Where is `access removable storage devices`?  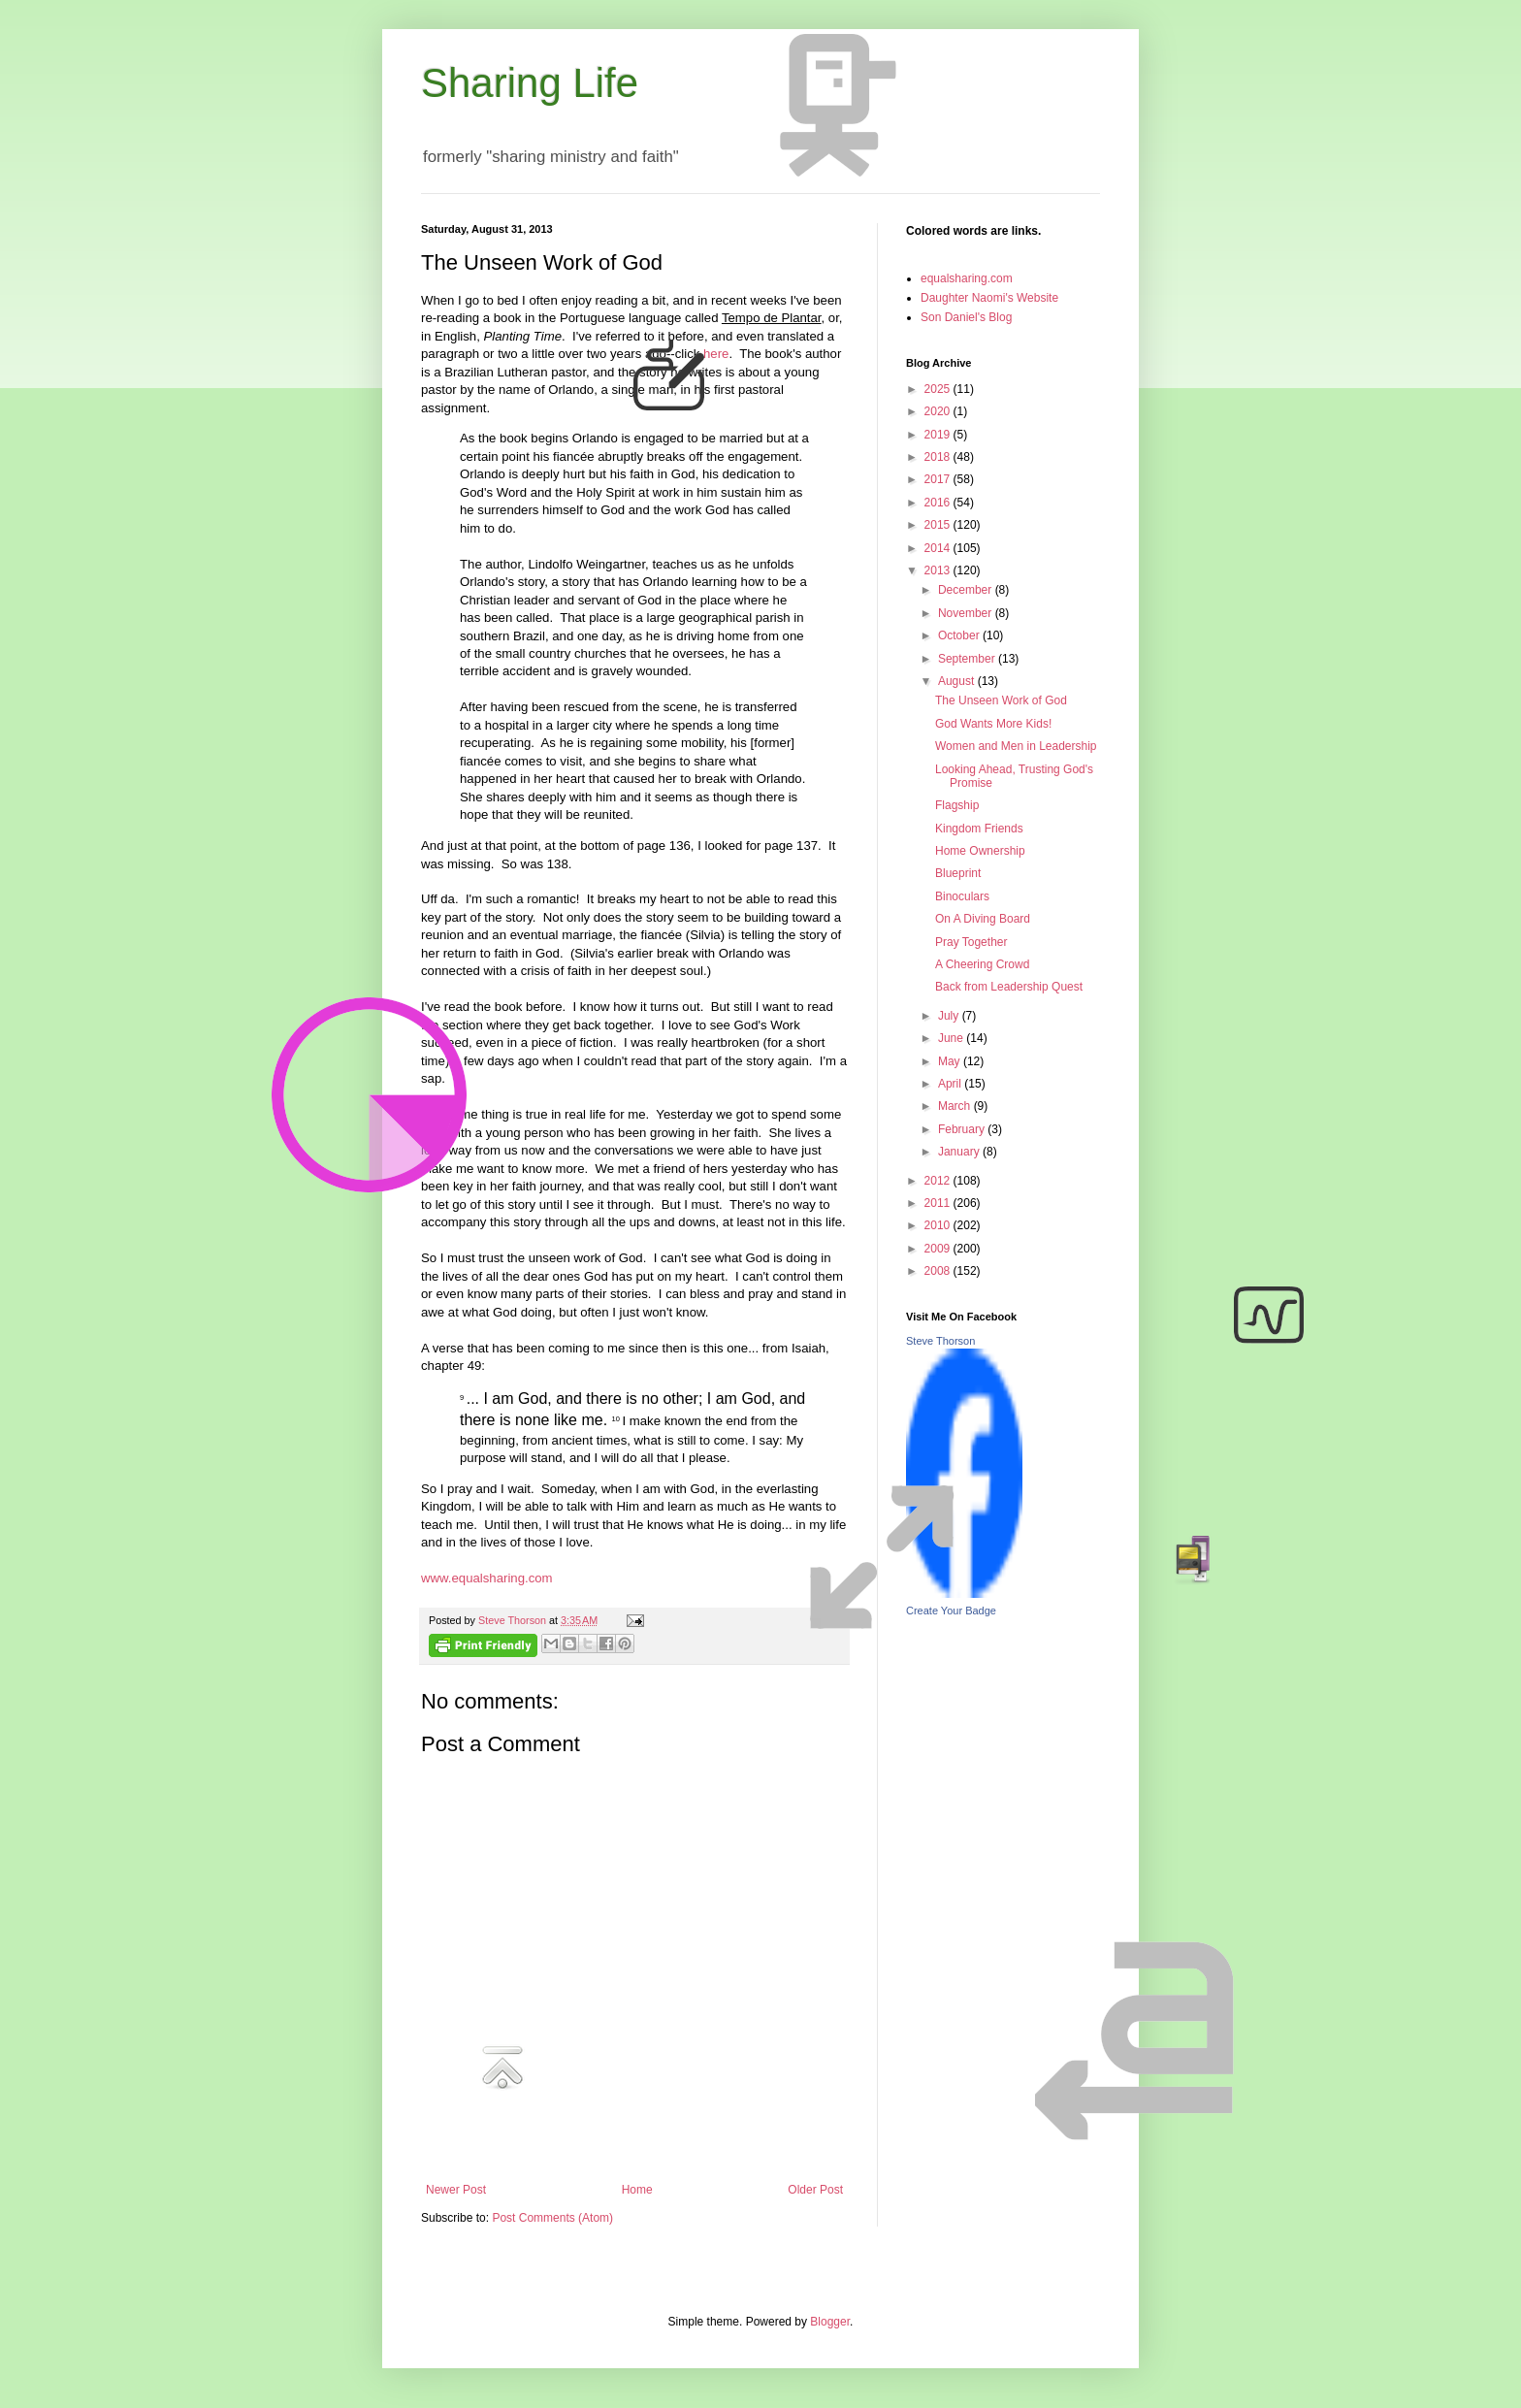 access removable storage devices is located at coordinates (1194, 1560).